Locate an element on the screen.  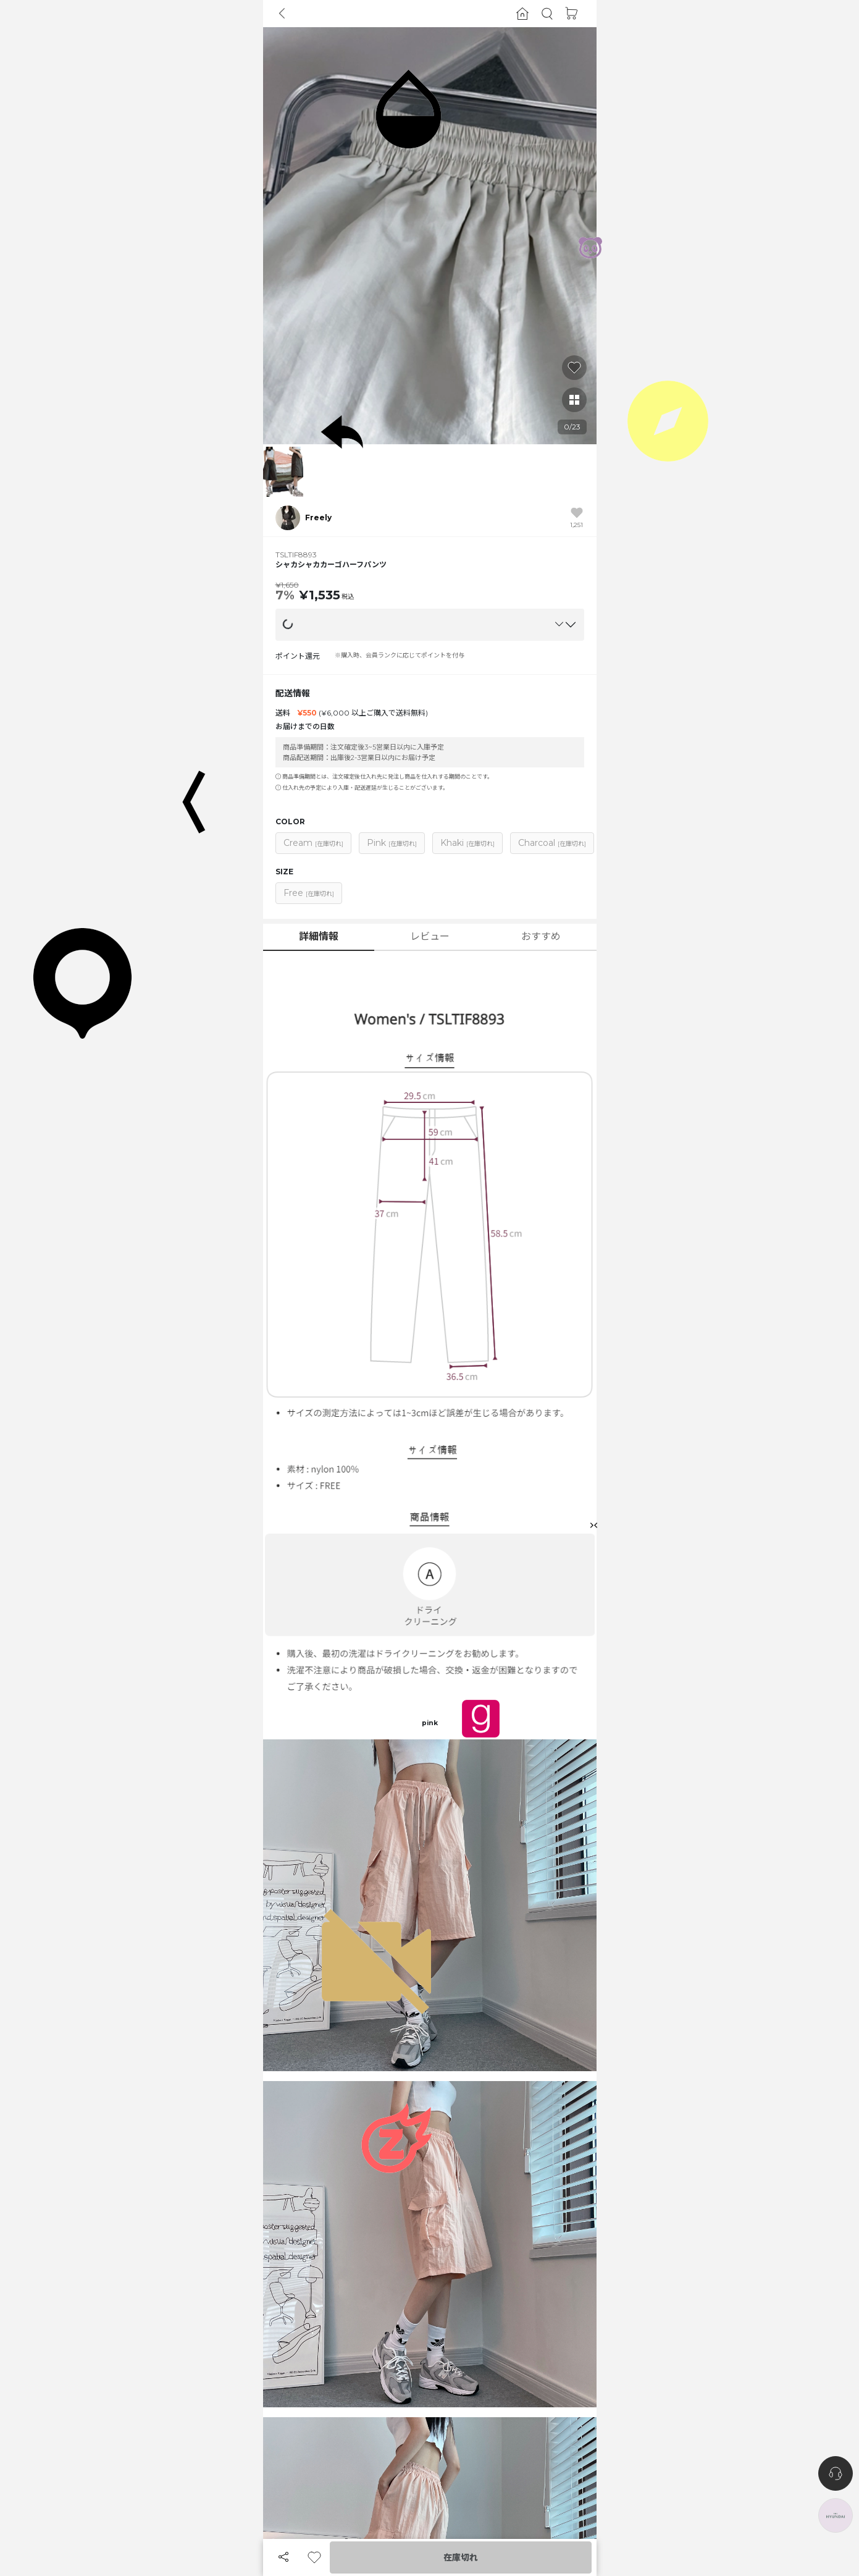
open Monica AI assistant is located at coordinates (590, 248).